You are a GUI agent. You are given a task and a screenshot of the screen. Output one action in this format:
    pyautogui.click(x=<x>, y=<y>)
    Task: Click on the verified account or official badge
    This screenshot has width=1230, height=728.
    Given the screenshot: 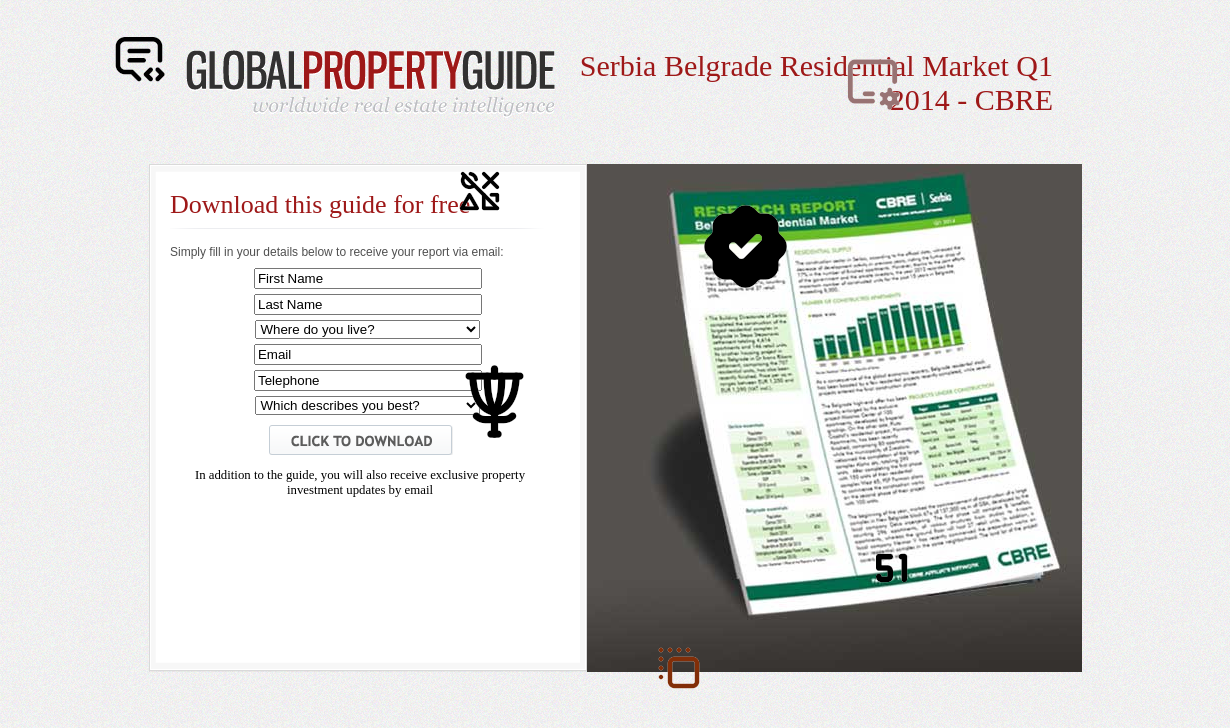 What is the action you would take?
    pyautogui.click(x=745, y=246)
    